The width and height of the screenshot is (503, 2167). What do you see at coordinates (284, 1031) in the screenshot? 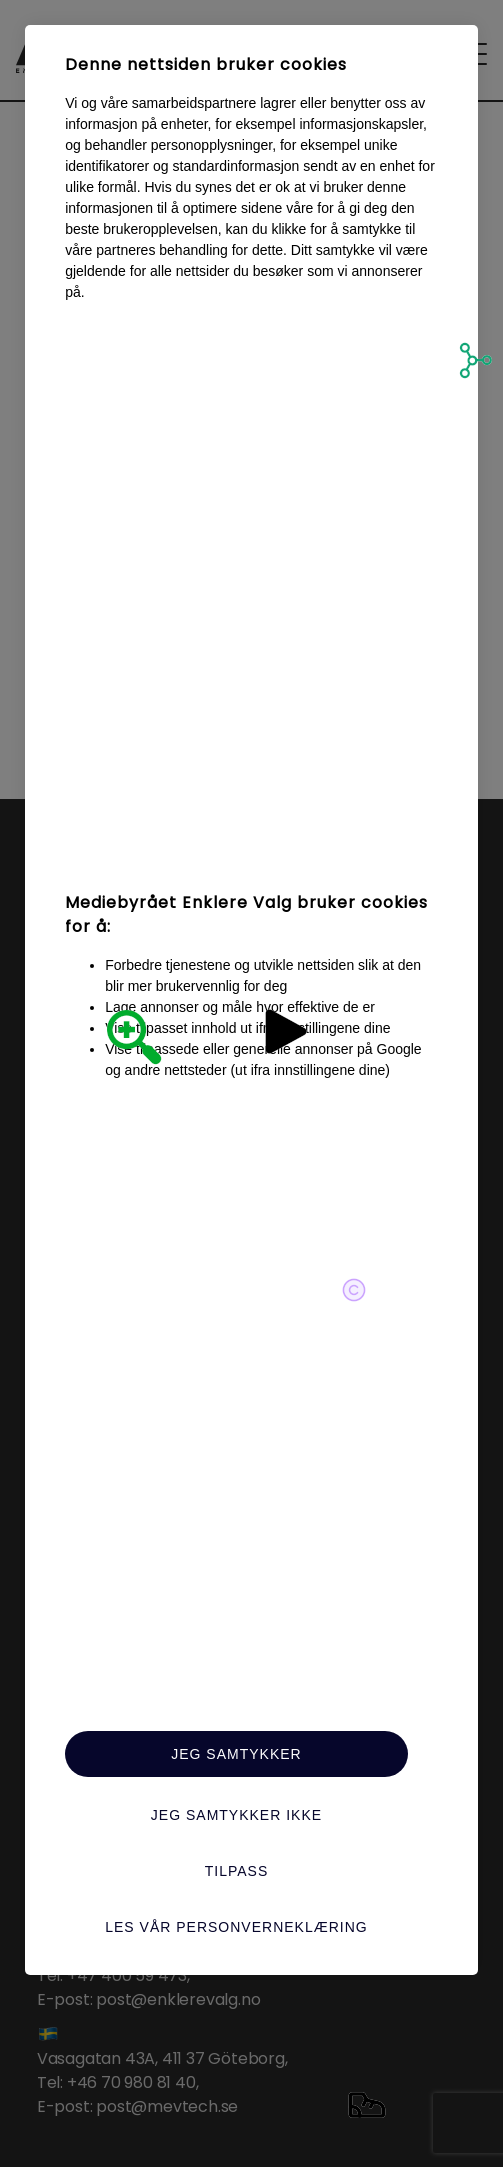
I see `play media or video content` at bounding box center [284, 1031].